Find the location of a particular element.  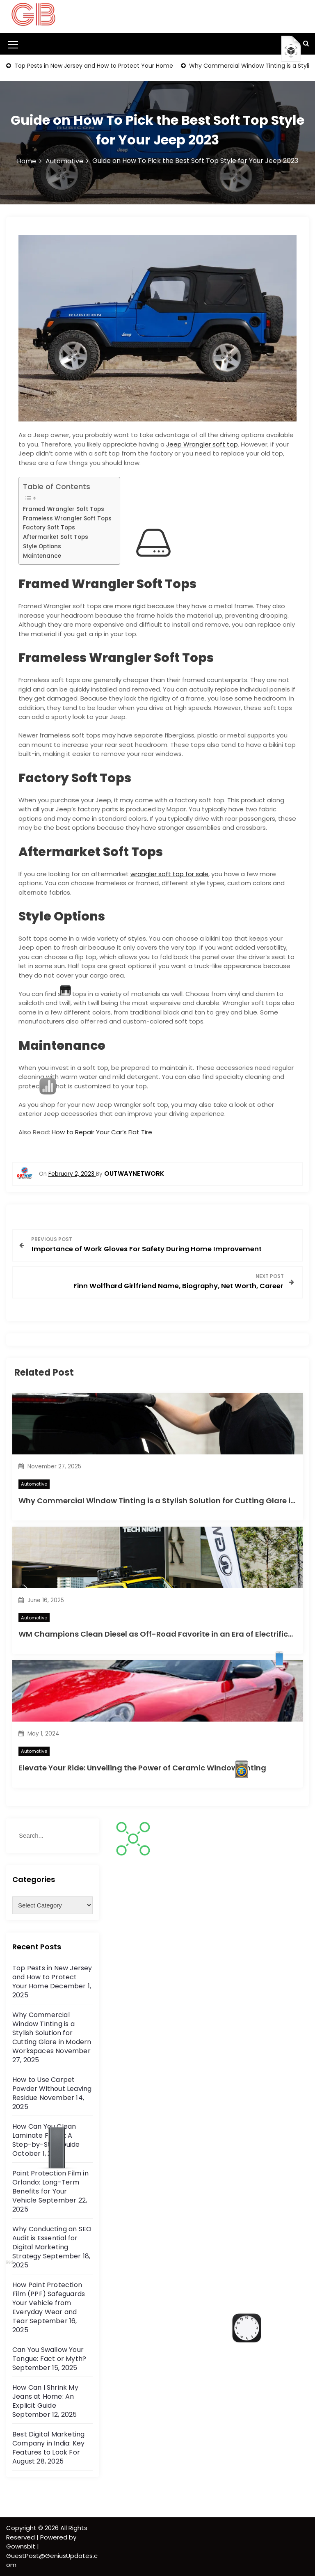

RAID 6 storage array configuration is located at coordinates (242, 1769).